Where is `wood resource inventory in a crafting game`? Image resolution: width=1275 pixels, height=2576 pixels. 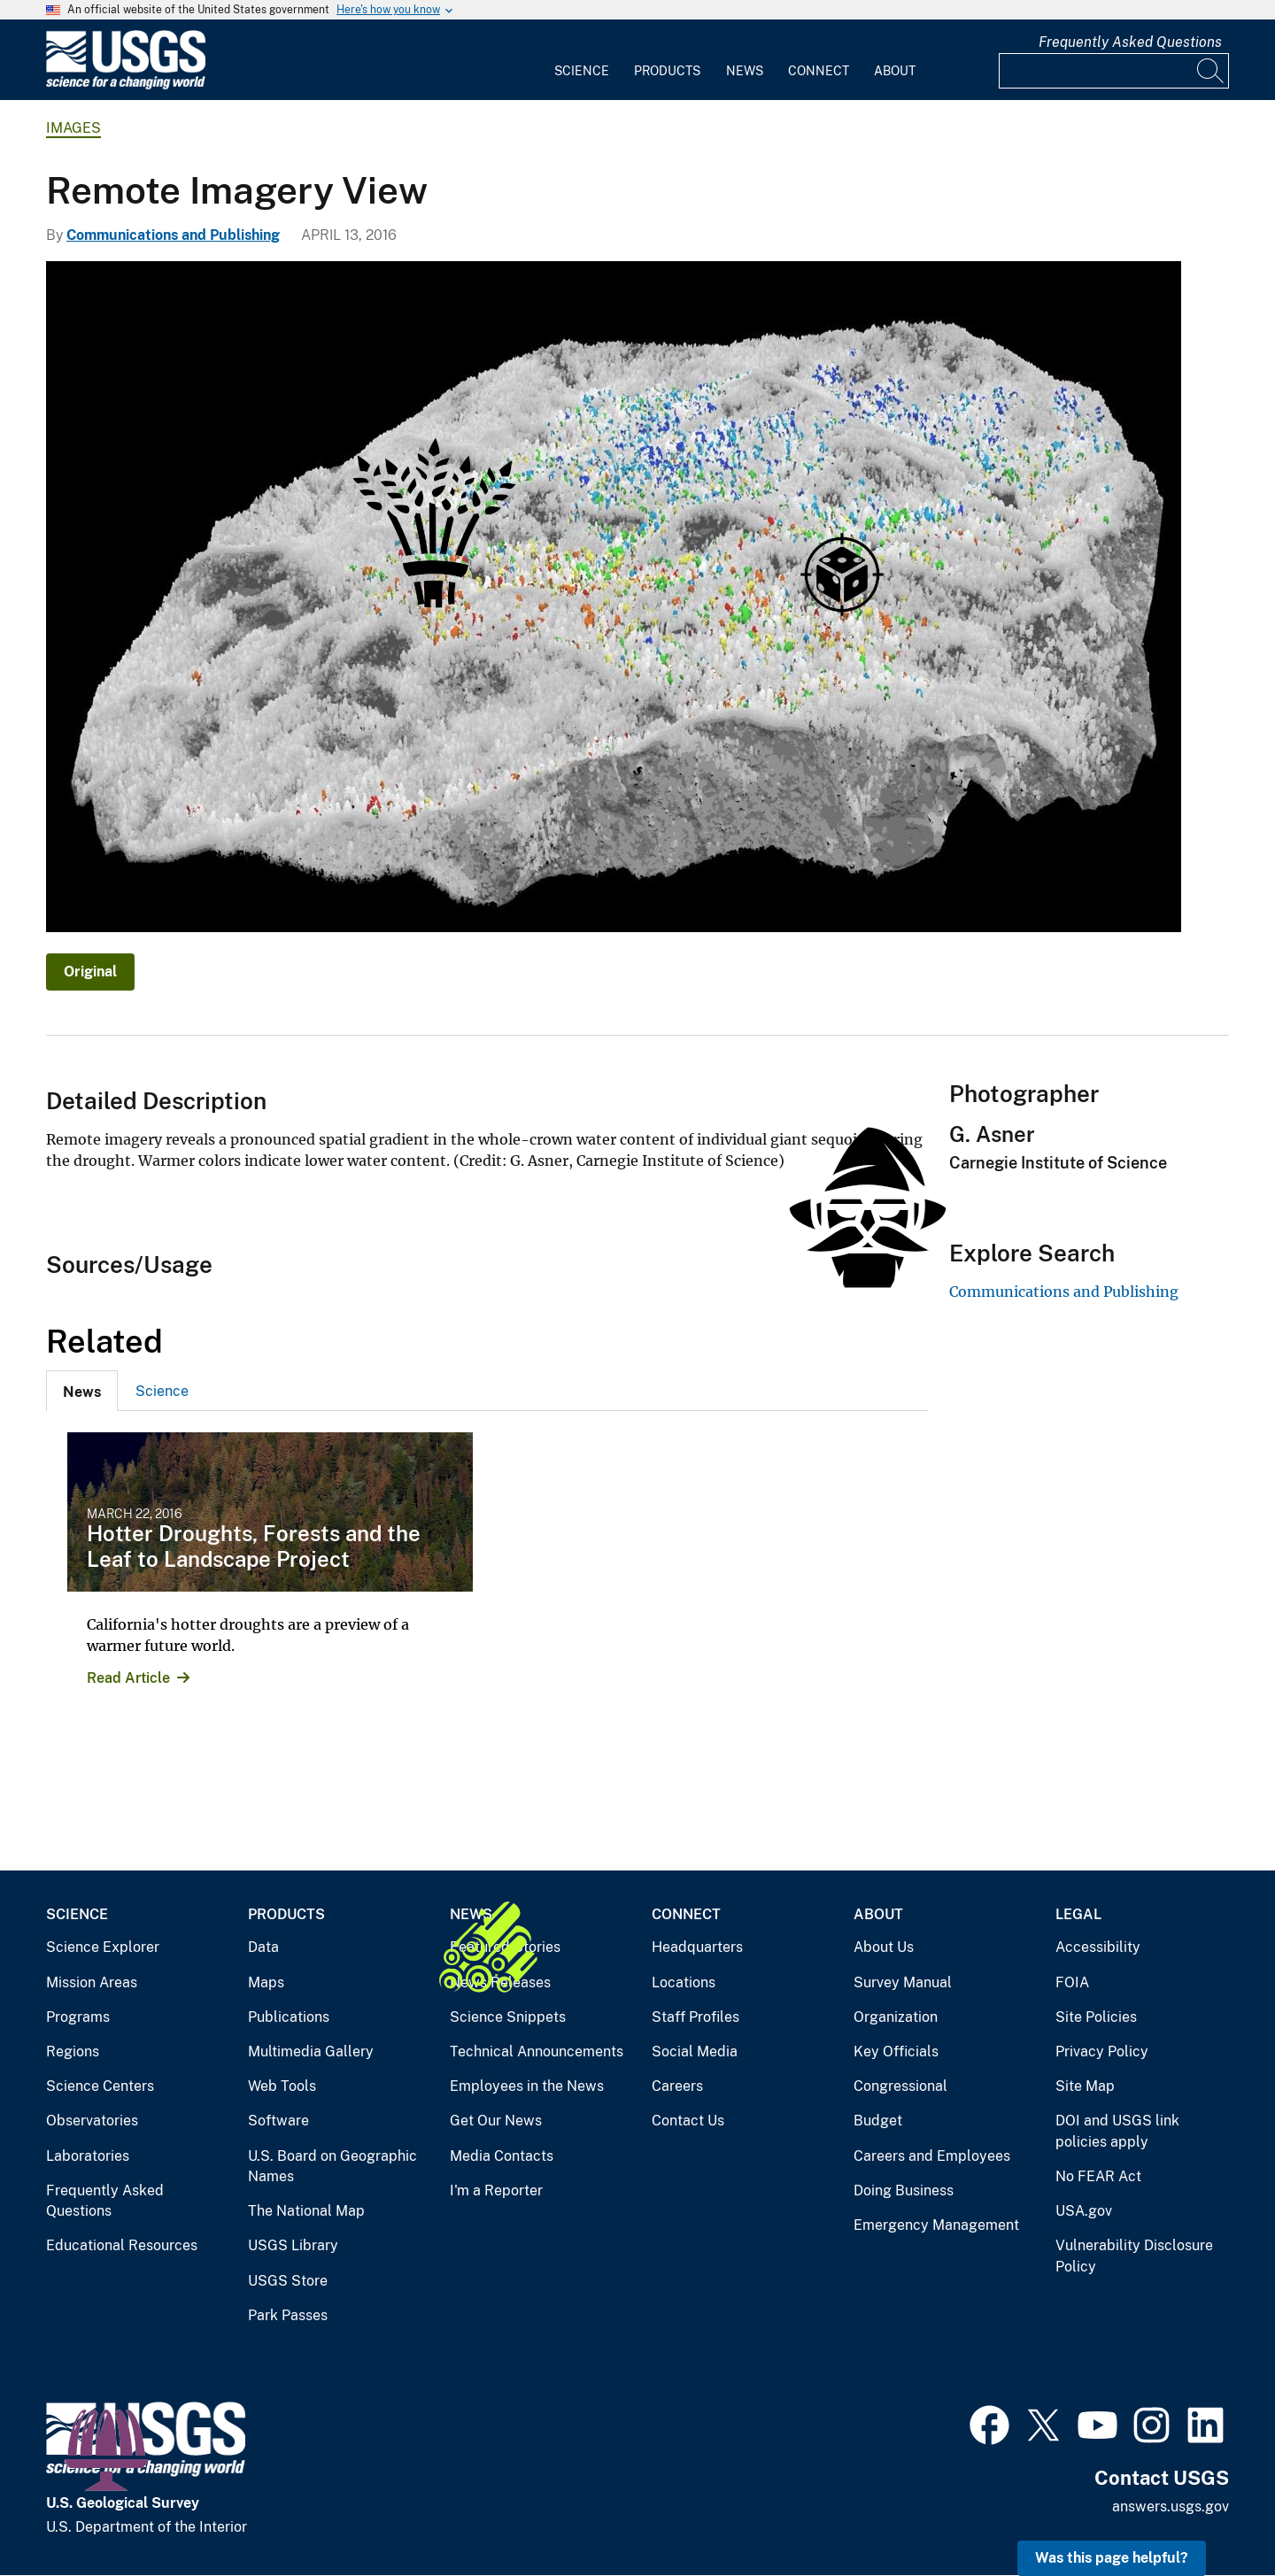 wood resource inventory in a crafting game is located at coordinates (488, 1945).